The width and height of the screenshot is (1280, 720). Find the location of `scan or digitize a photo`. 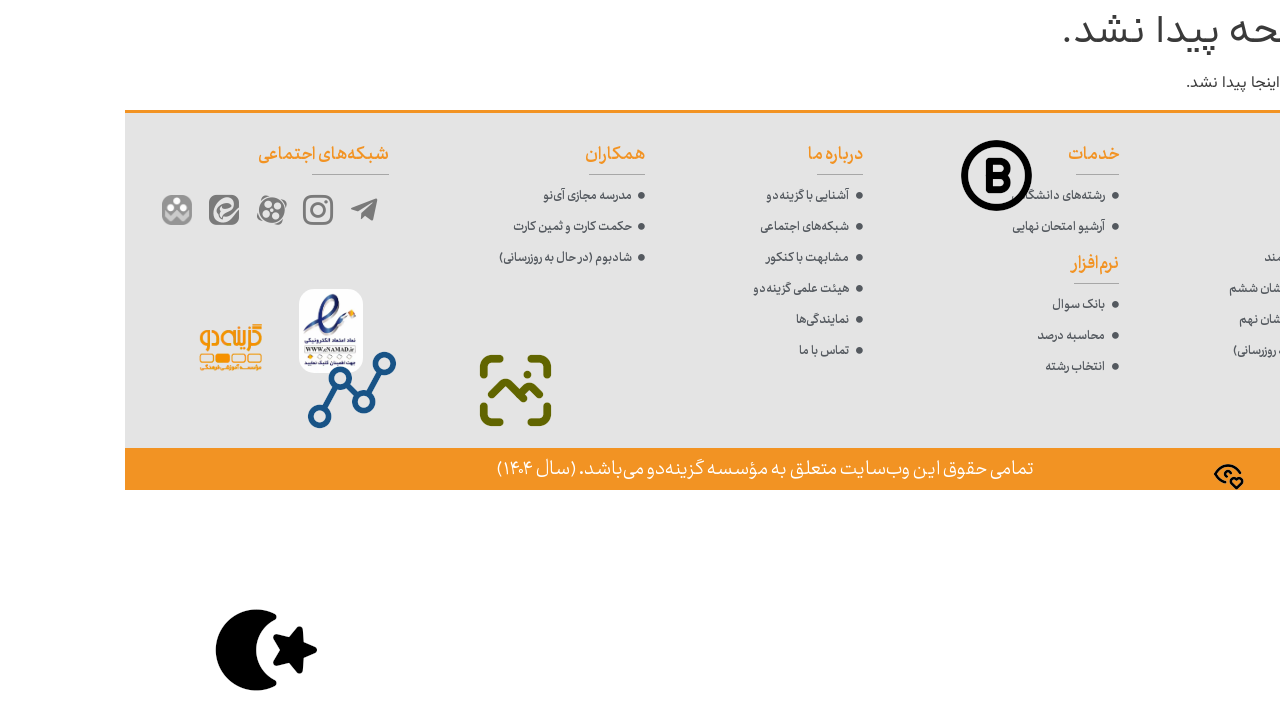

scan or digitize a photo is located at coordinates (515, 390).